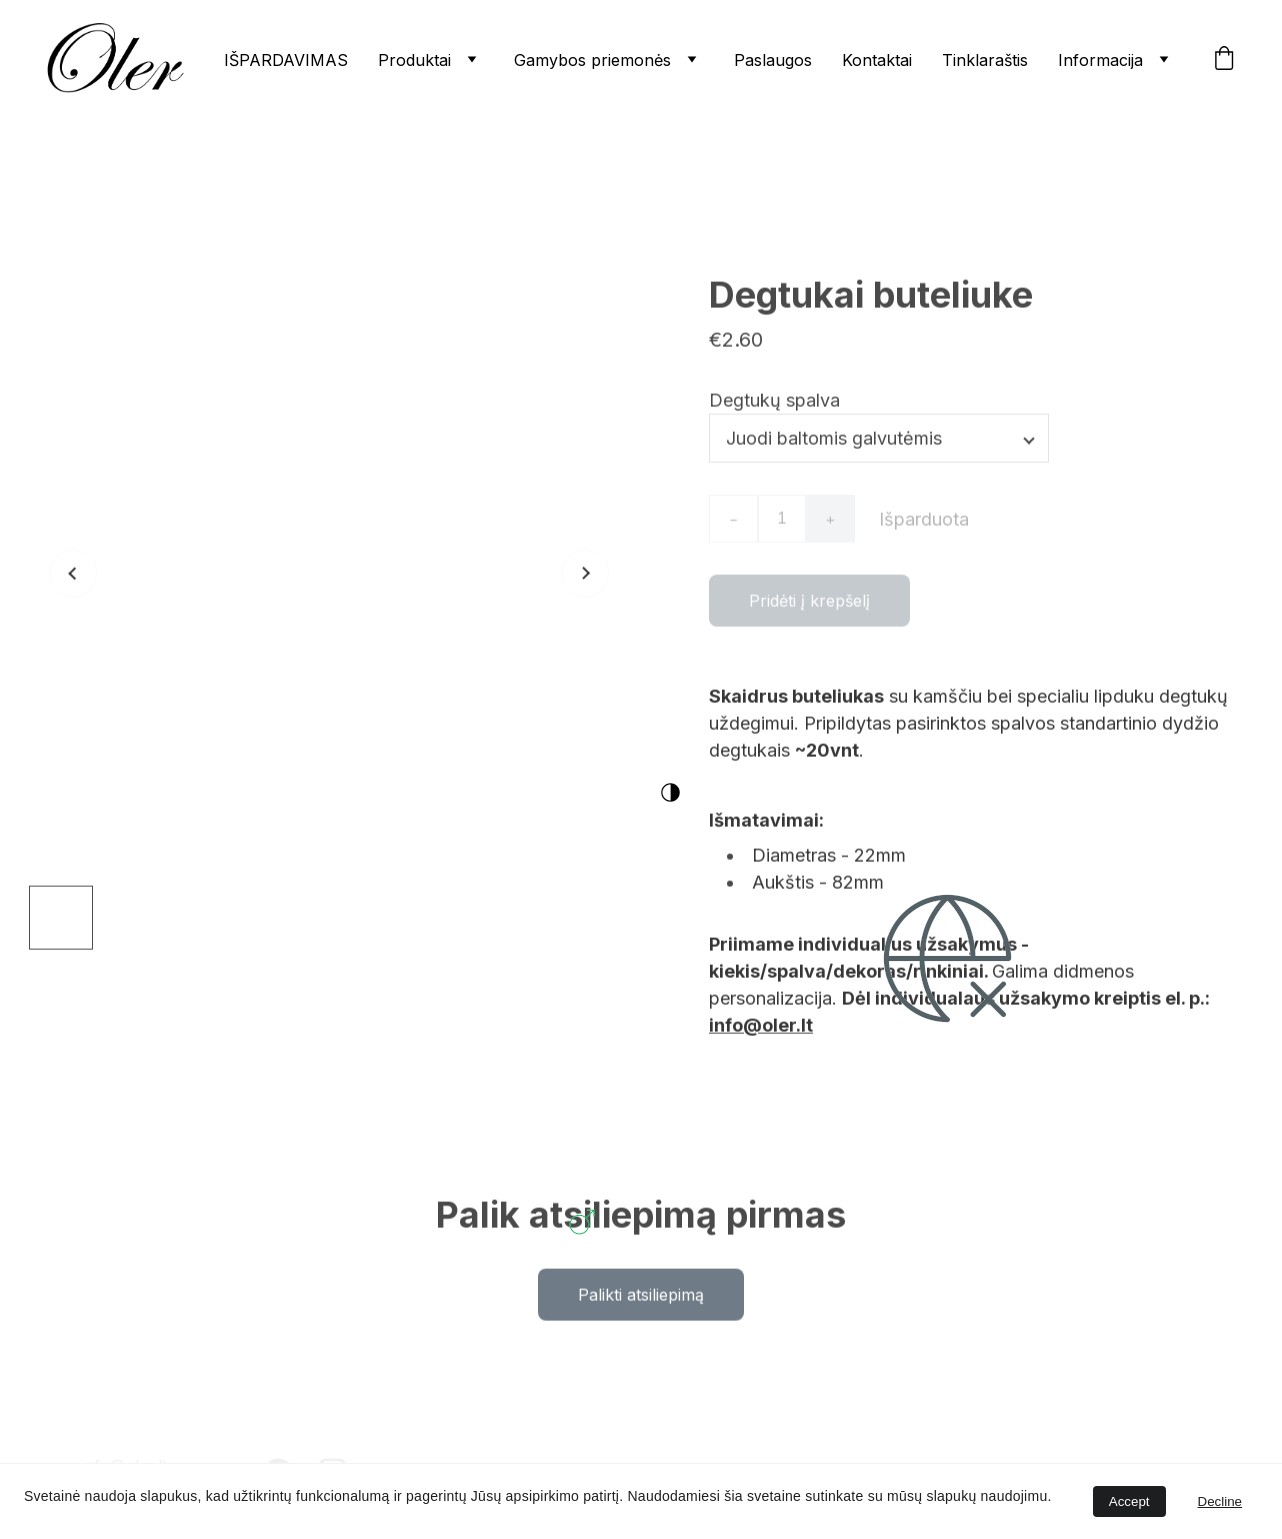 This screenshot has height=1539, width=1282. What do you see at coordinates (947, 958) in the screenshot?
I see `no internet connection` at bounding box center [947, 958].